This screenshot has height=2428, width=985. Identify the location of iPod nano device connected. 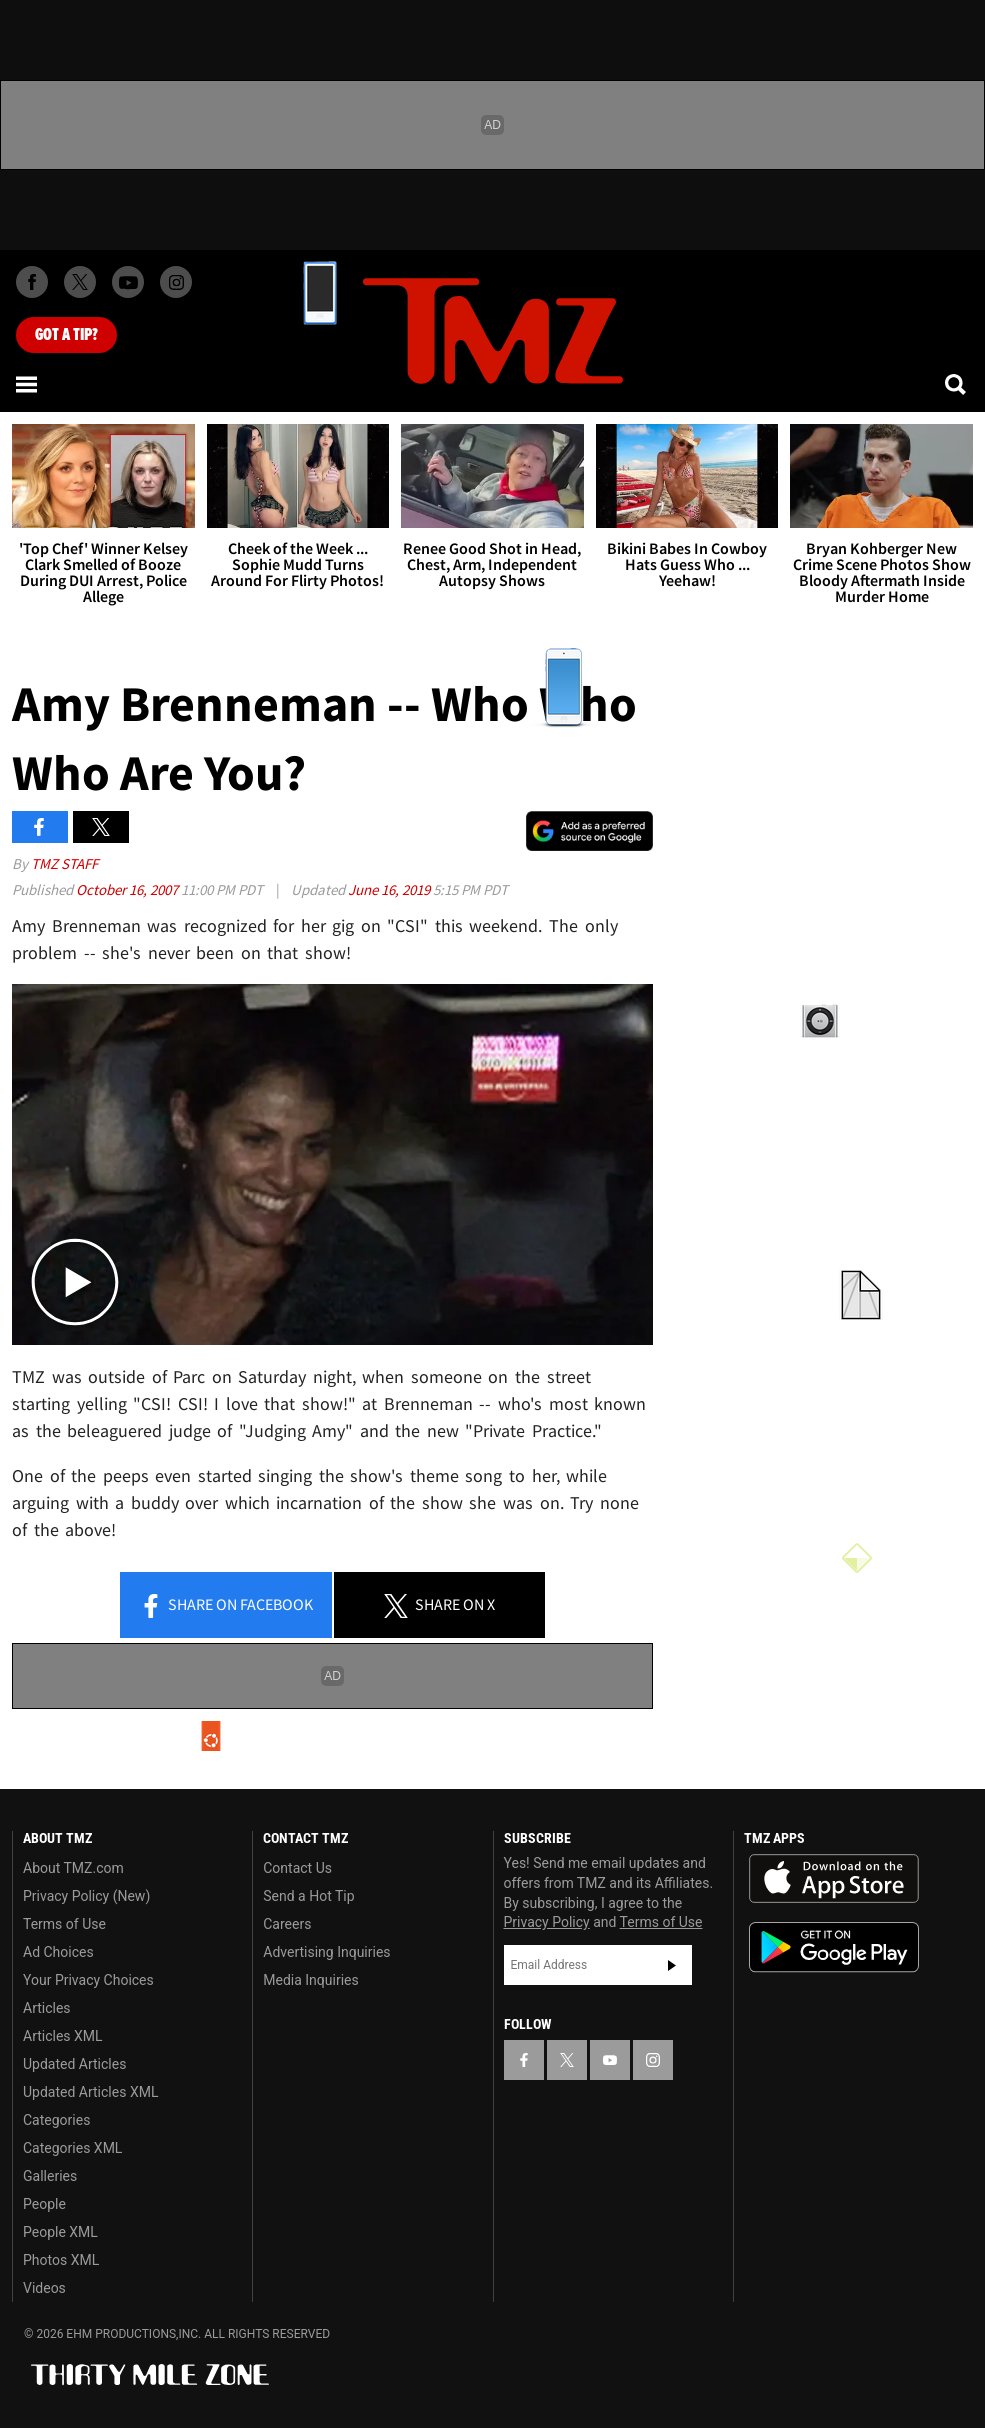
(320, 293).